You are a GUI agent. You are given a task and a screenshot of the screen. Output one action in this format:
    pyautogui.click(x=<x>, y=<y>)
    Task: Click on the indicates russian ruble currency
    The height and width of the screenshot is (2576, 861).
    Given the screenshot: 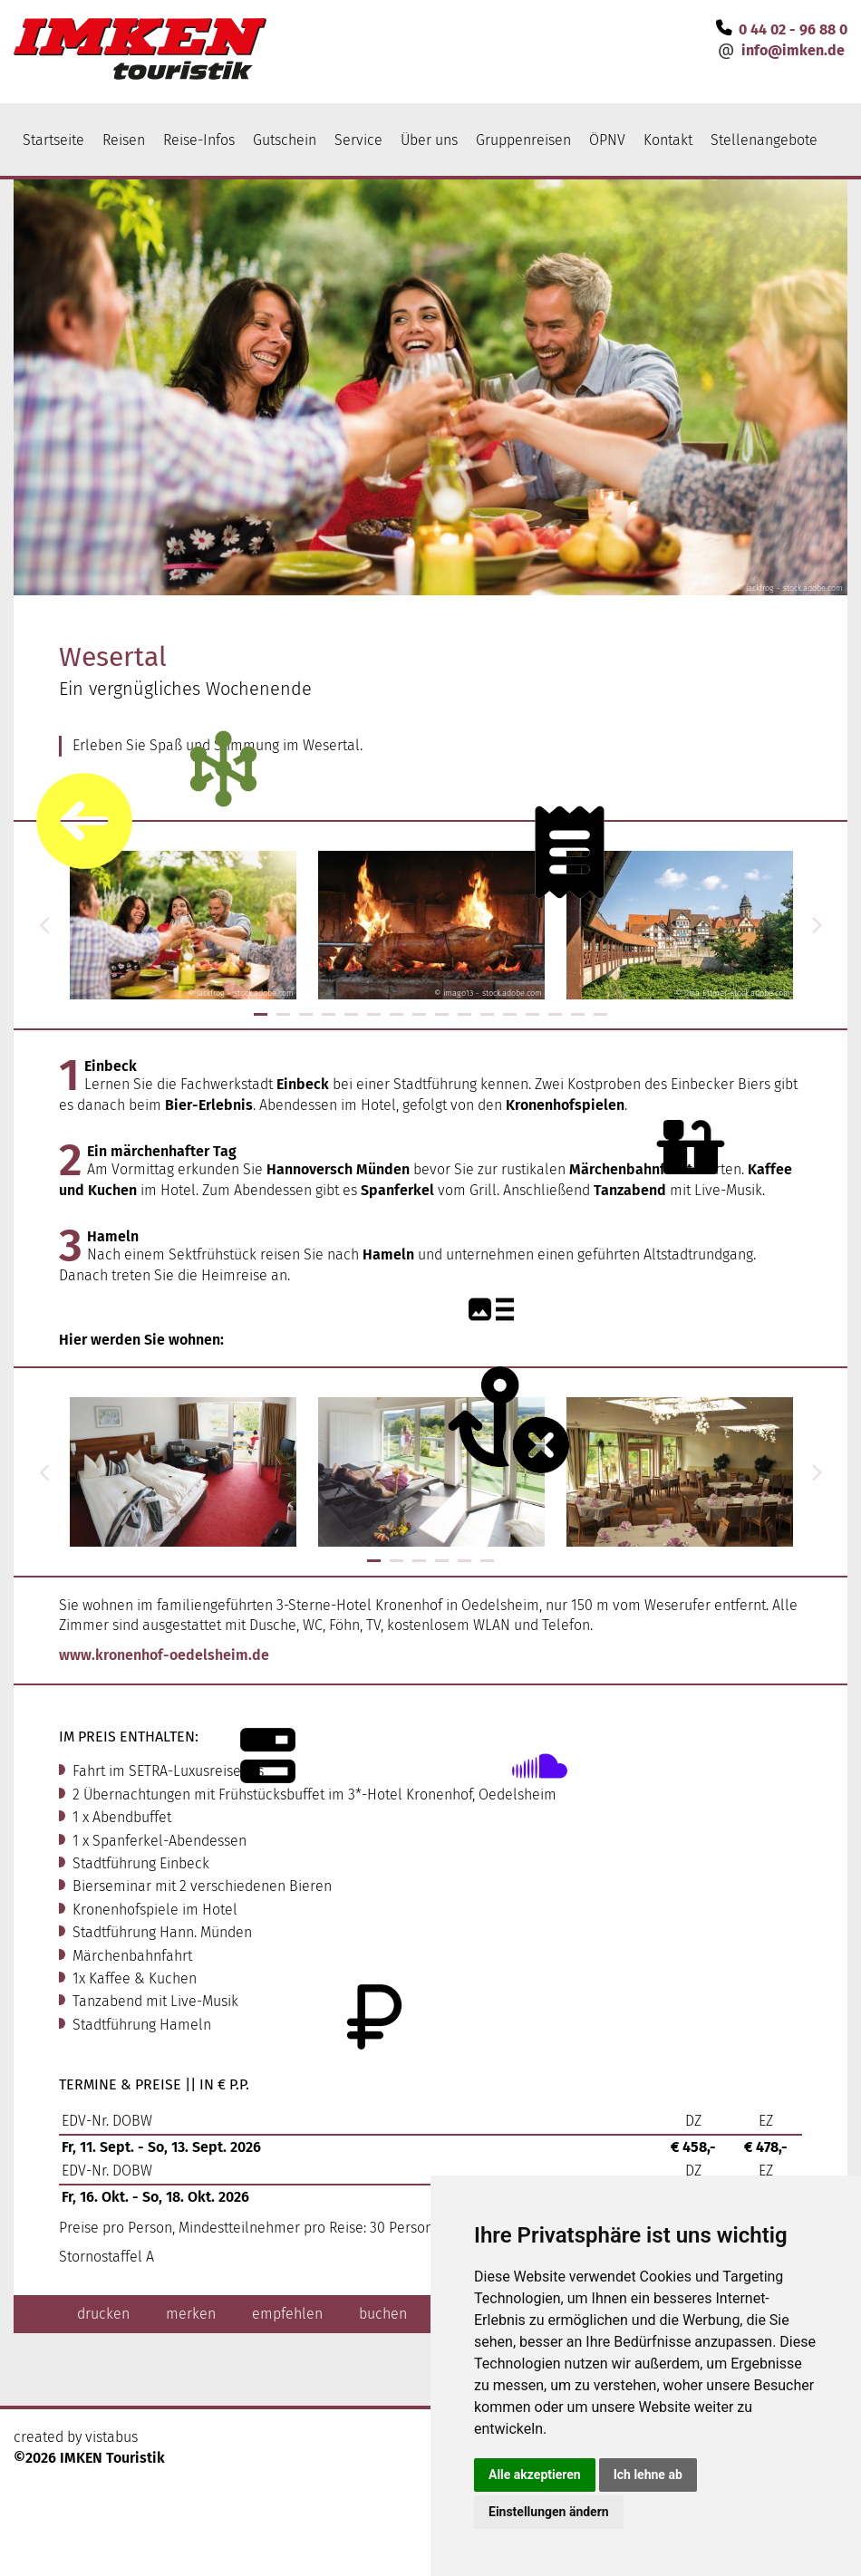 What is the action you would take?
    pyautogui.click(x=374, y=2017)
    